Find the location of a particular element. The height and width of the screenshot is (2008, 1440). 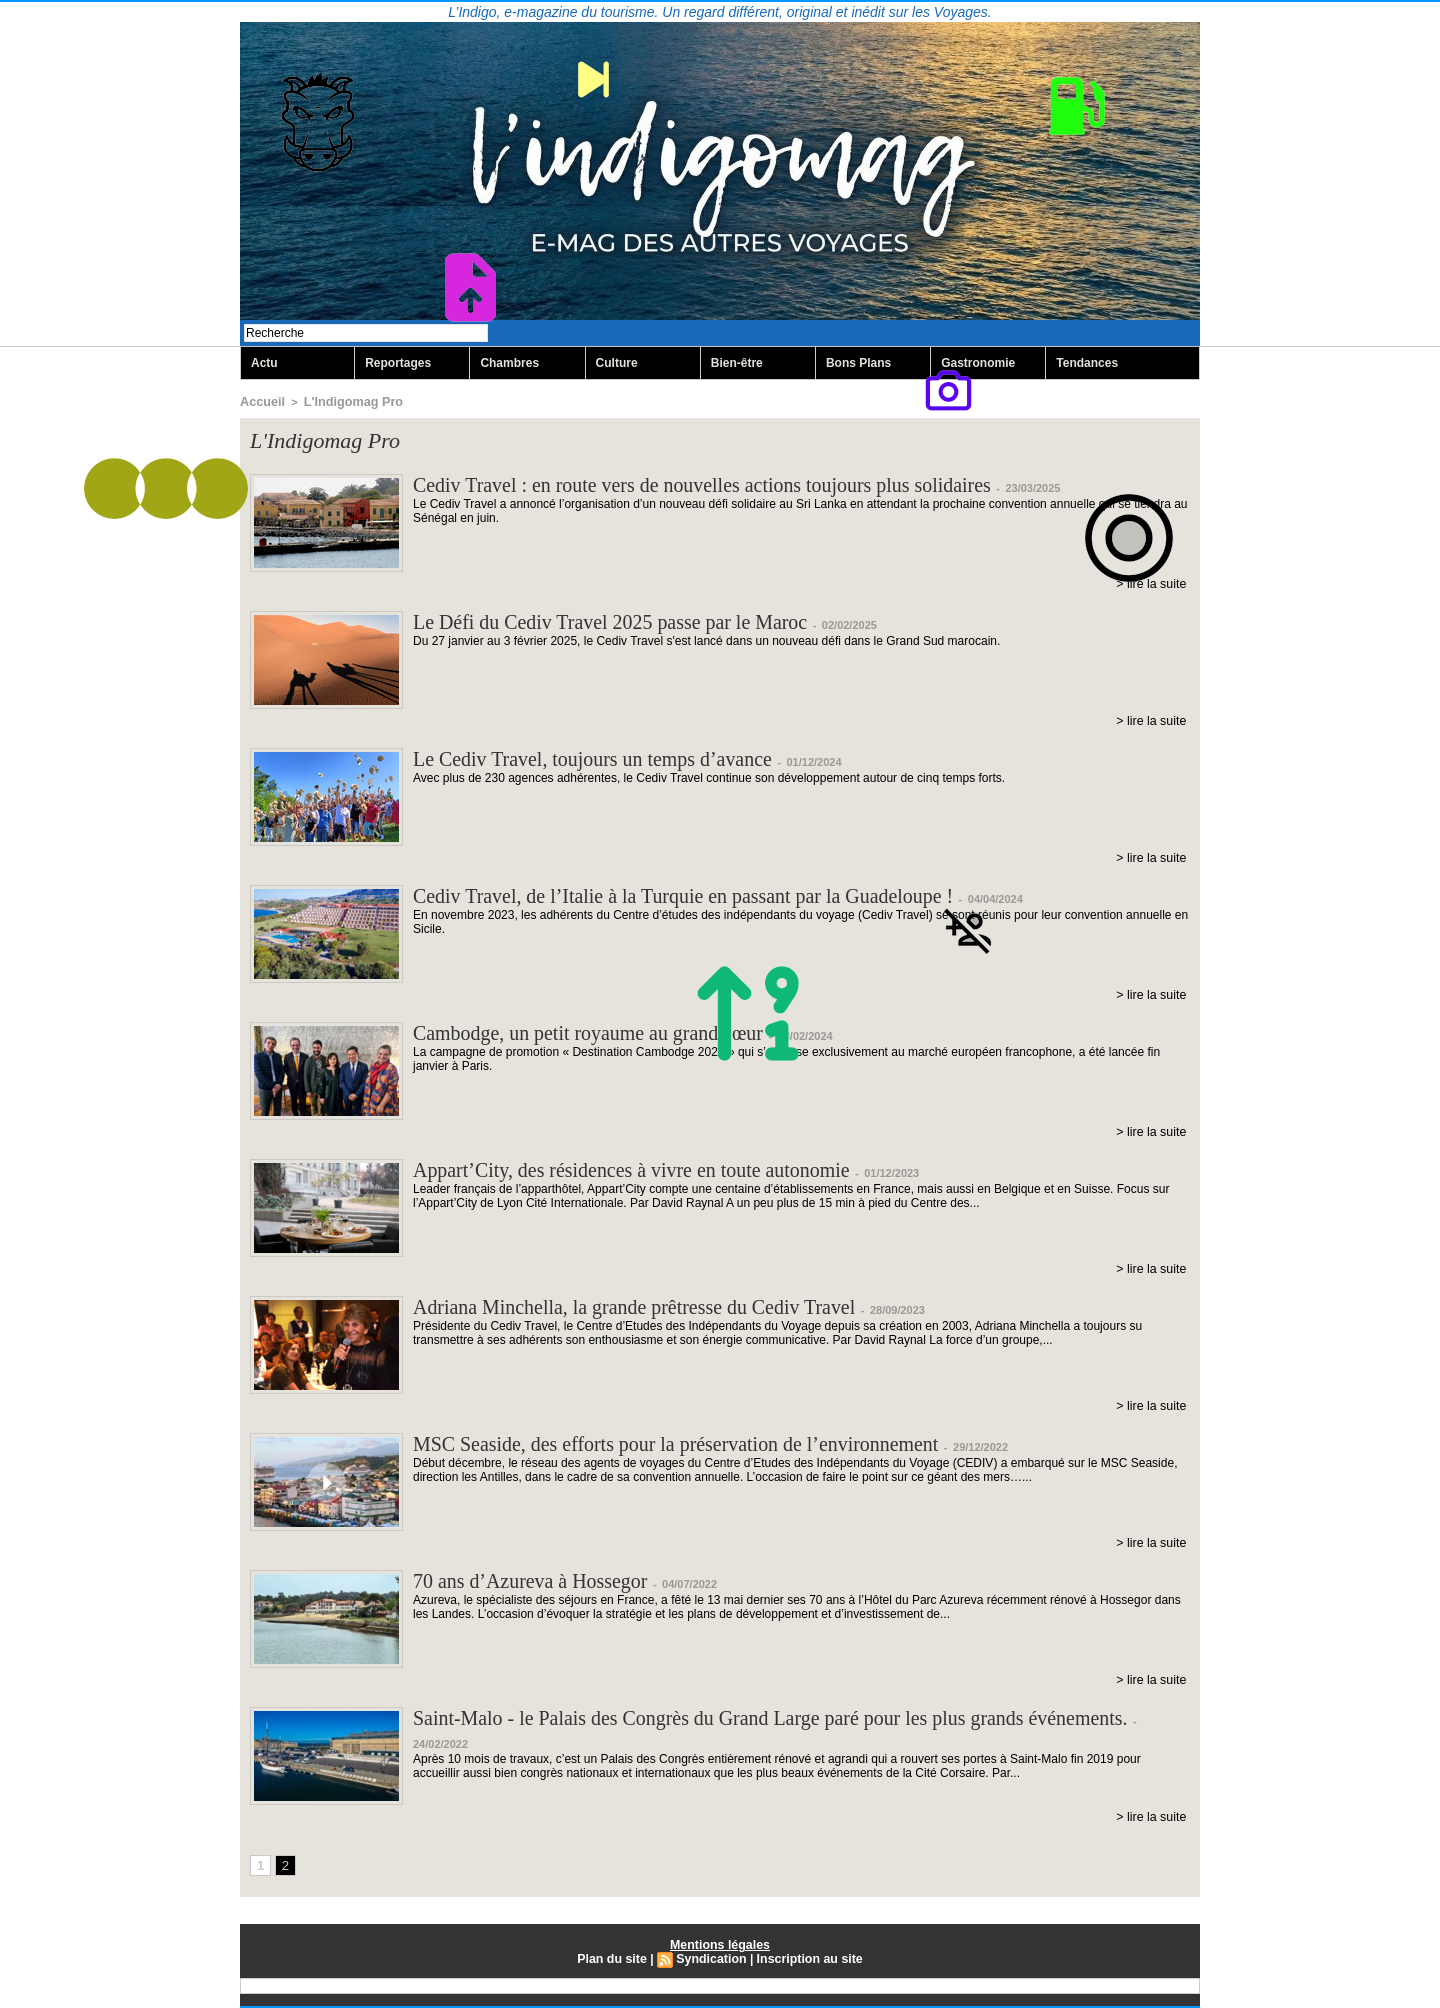

select a single option from a list is located at coordinates (1129, 538).